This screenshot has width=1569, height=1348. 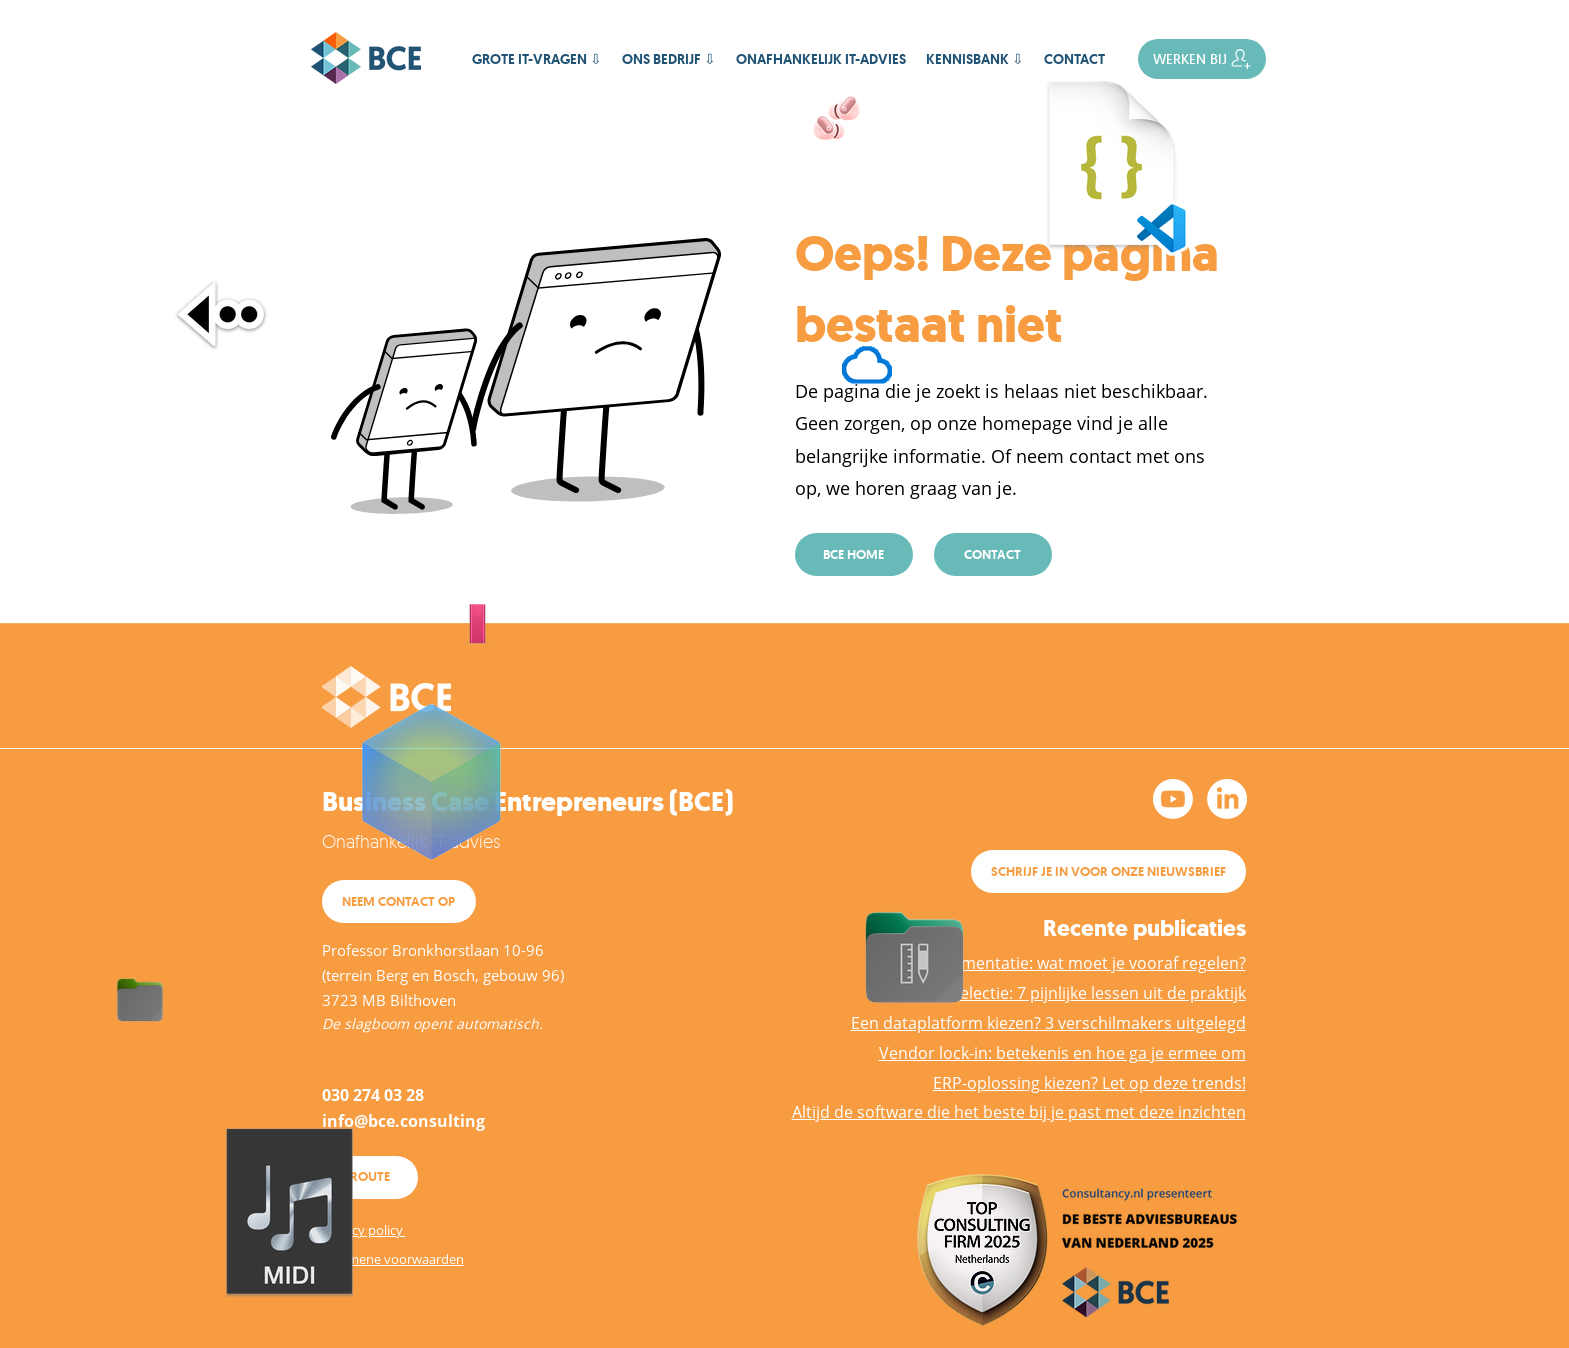 What do you see at coordinates (431, 782) in the screenshot?
I see `access 3D object library in iMovie` at bounding box center [431, 782].